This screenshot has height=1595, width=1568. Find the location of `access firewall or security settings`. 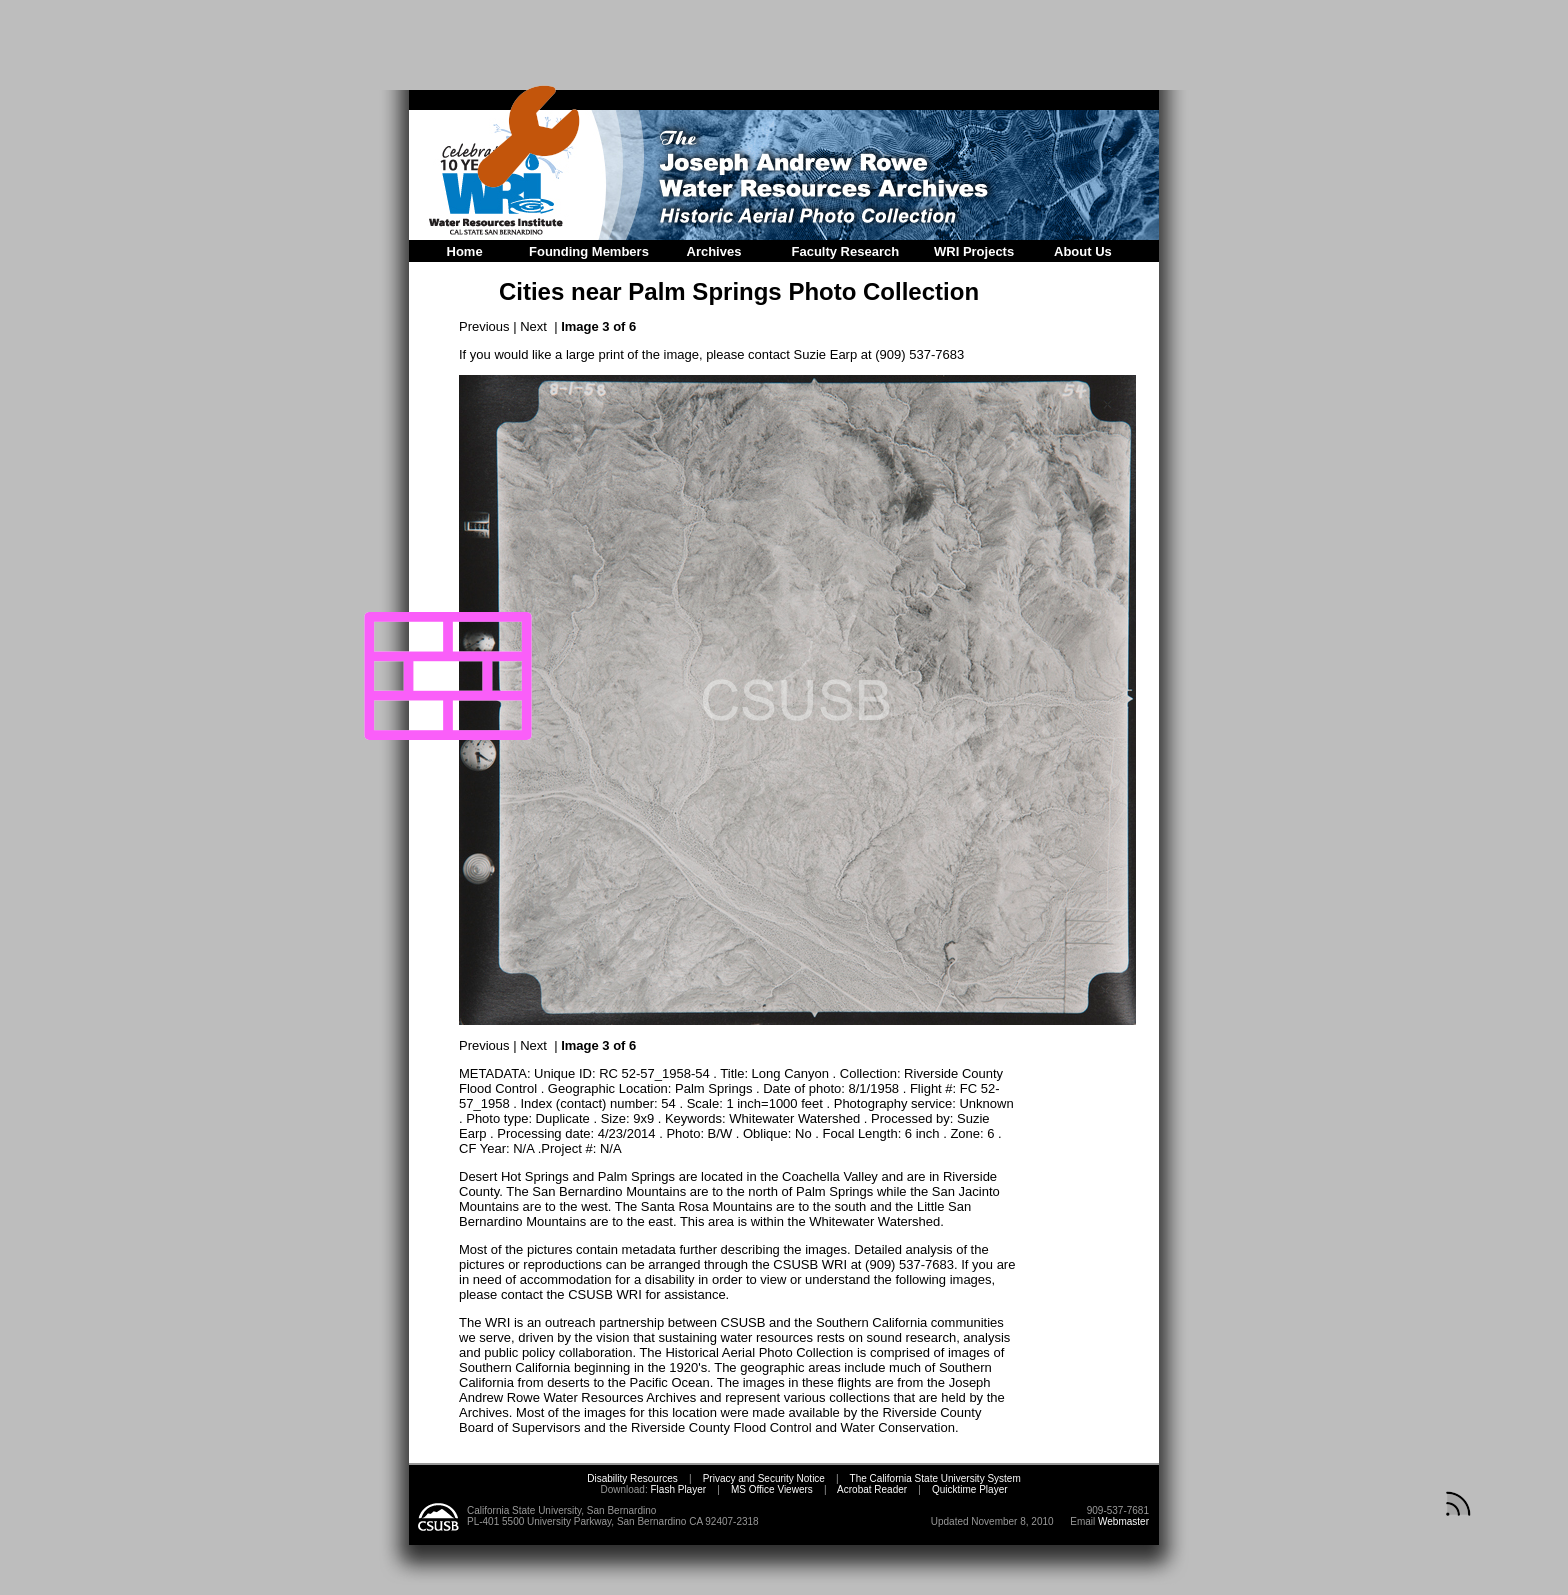

access firewall or security settings is located at coordinates (448, 676).